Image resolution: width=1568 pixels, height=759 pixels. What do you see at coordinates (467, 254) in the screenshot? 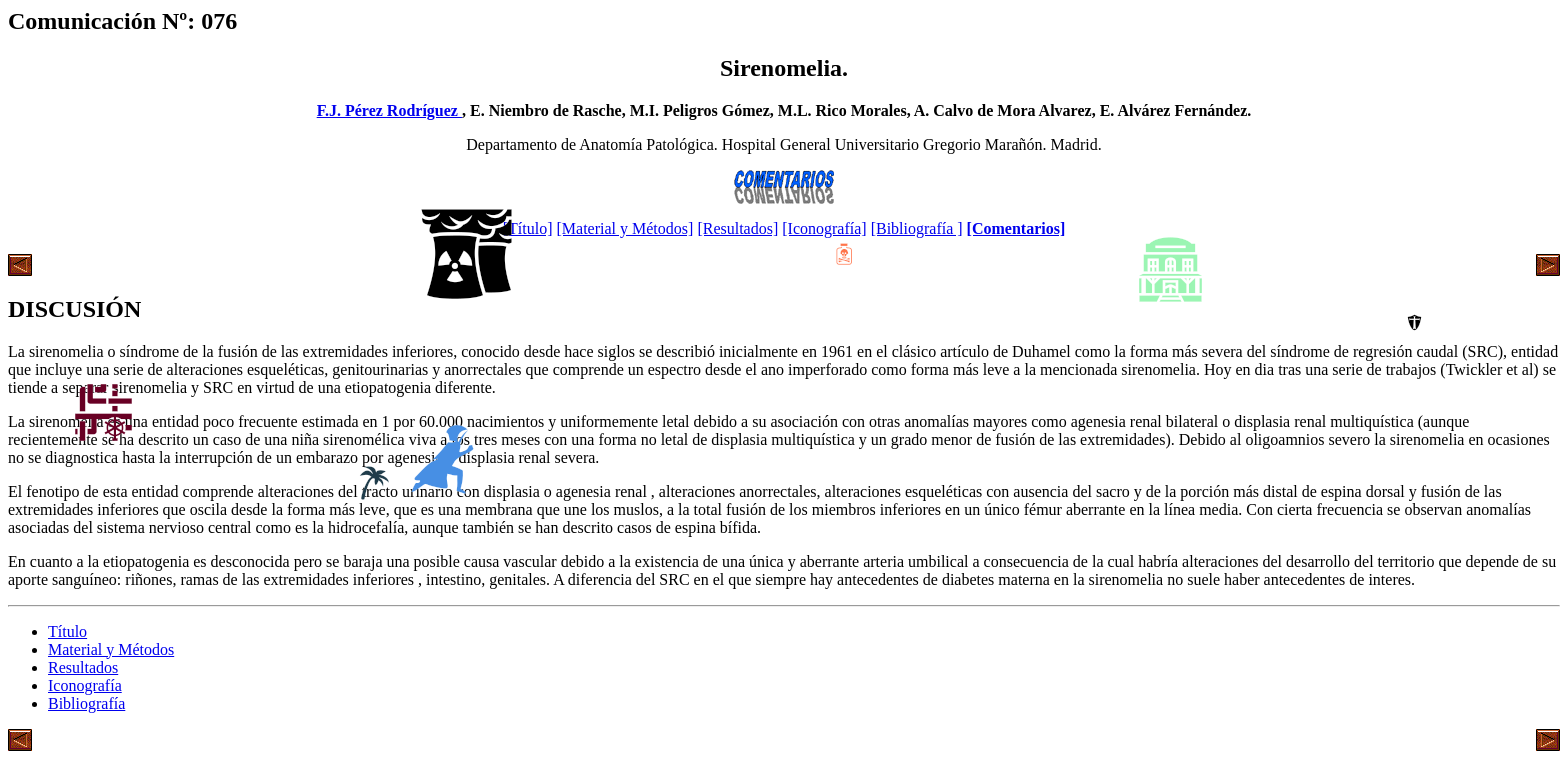
I see `nuclear power plant facility icon` at bounding box center [467, 254].